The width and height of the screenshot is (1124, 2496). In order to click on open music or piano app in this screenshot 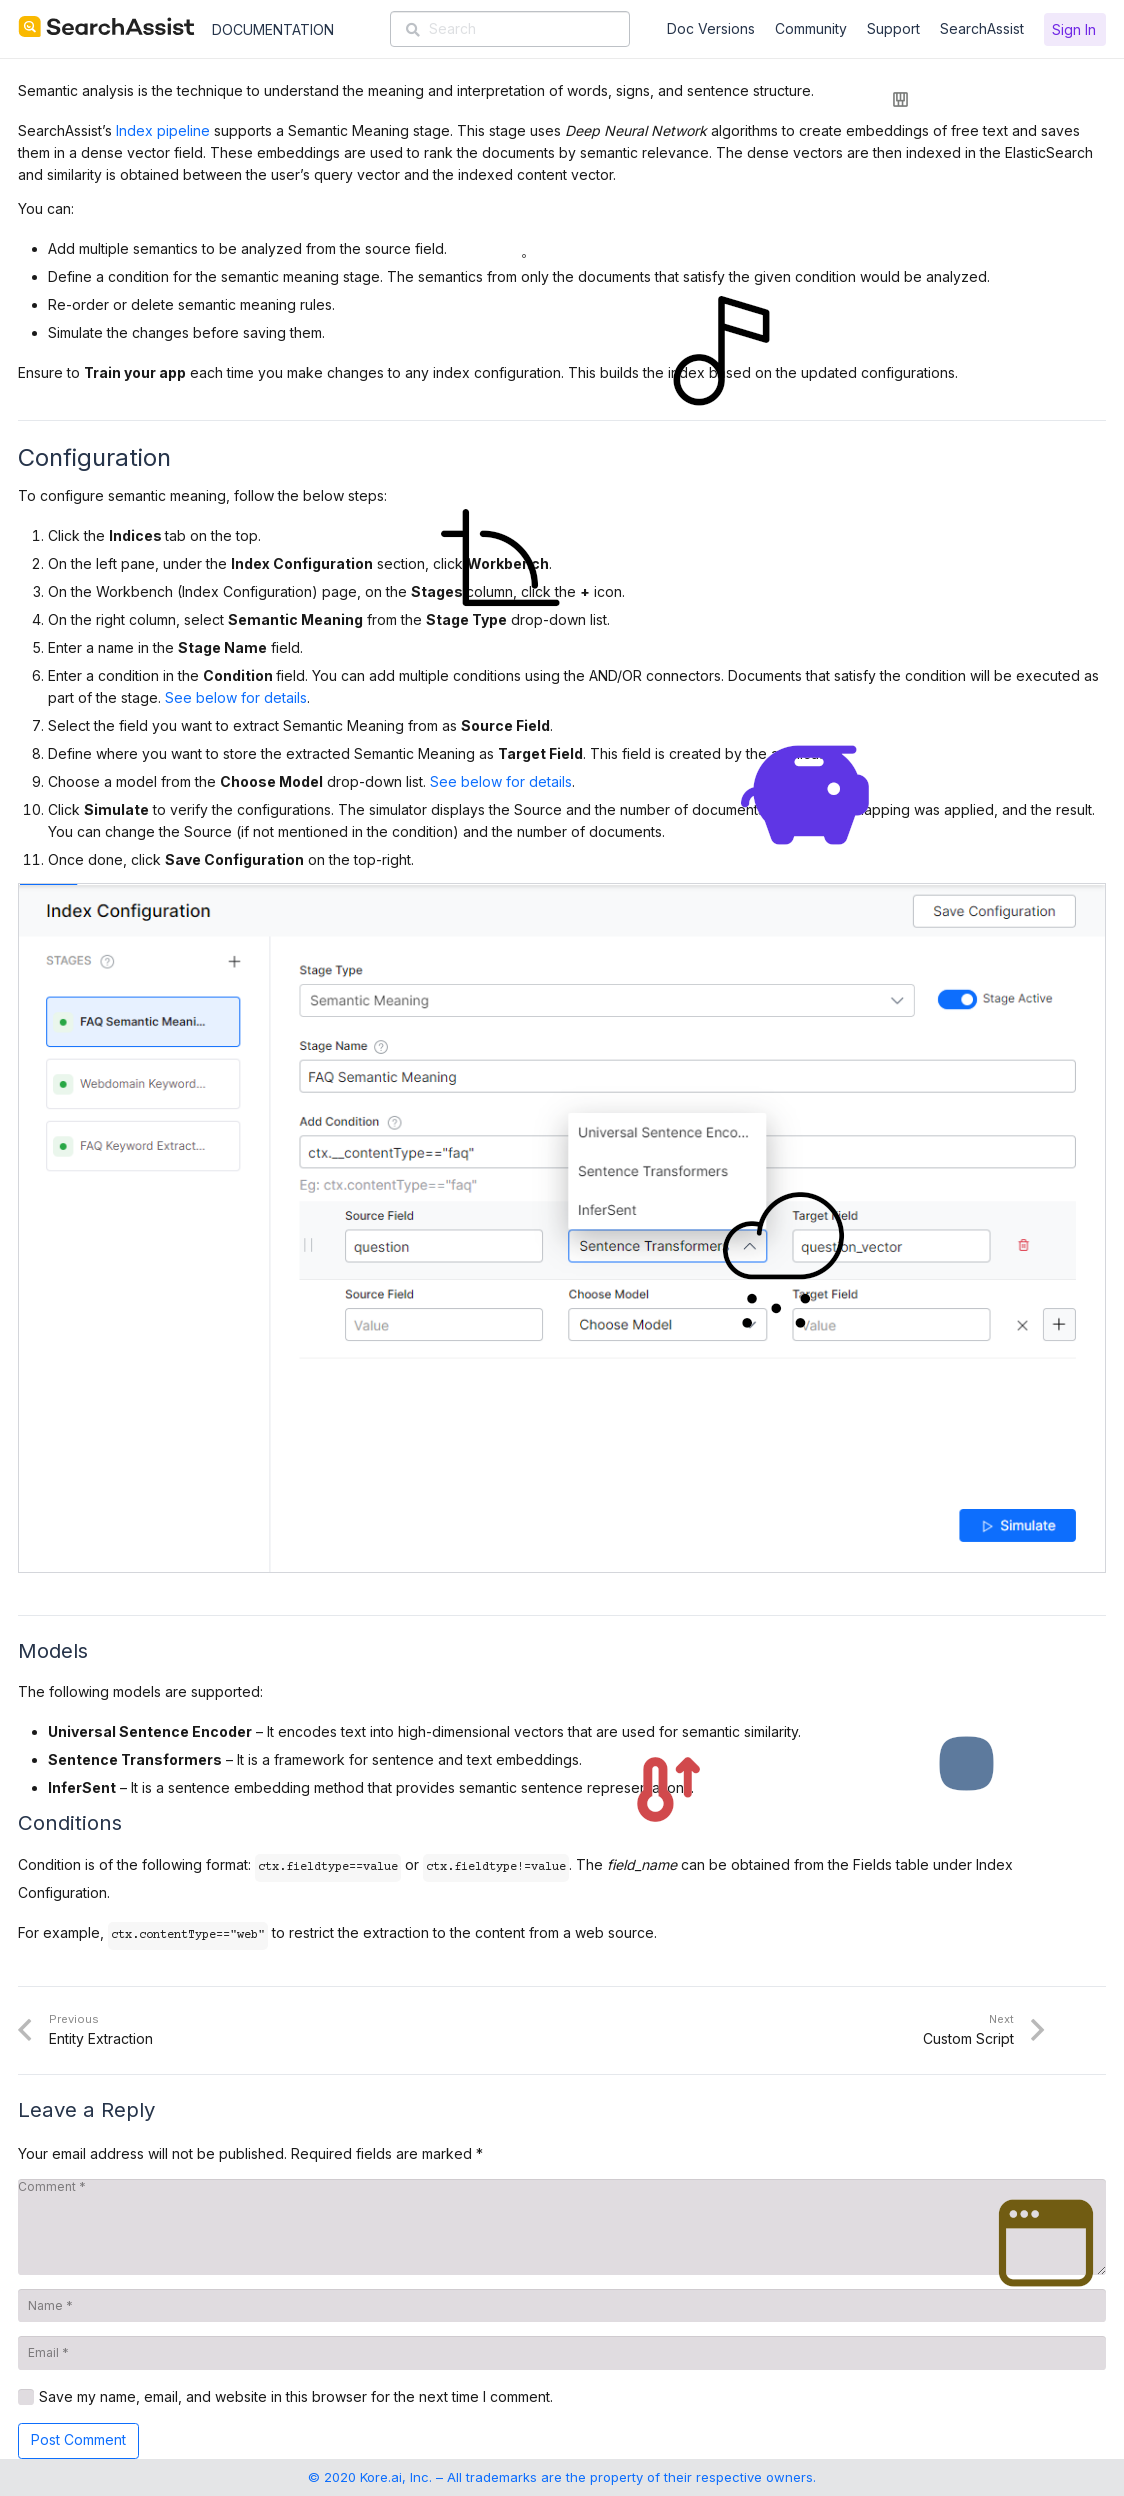, I will do `click(900, 99)`.